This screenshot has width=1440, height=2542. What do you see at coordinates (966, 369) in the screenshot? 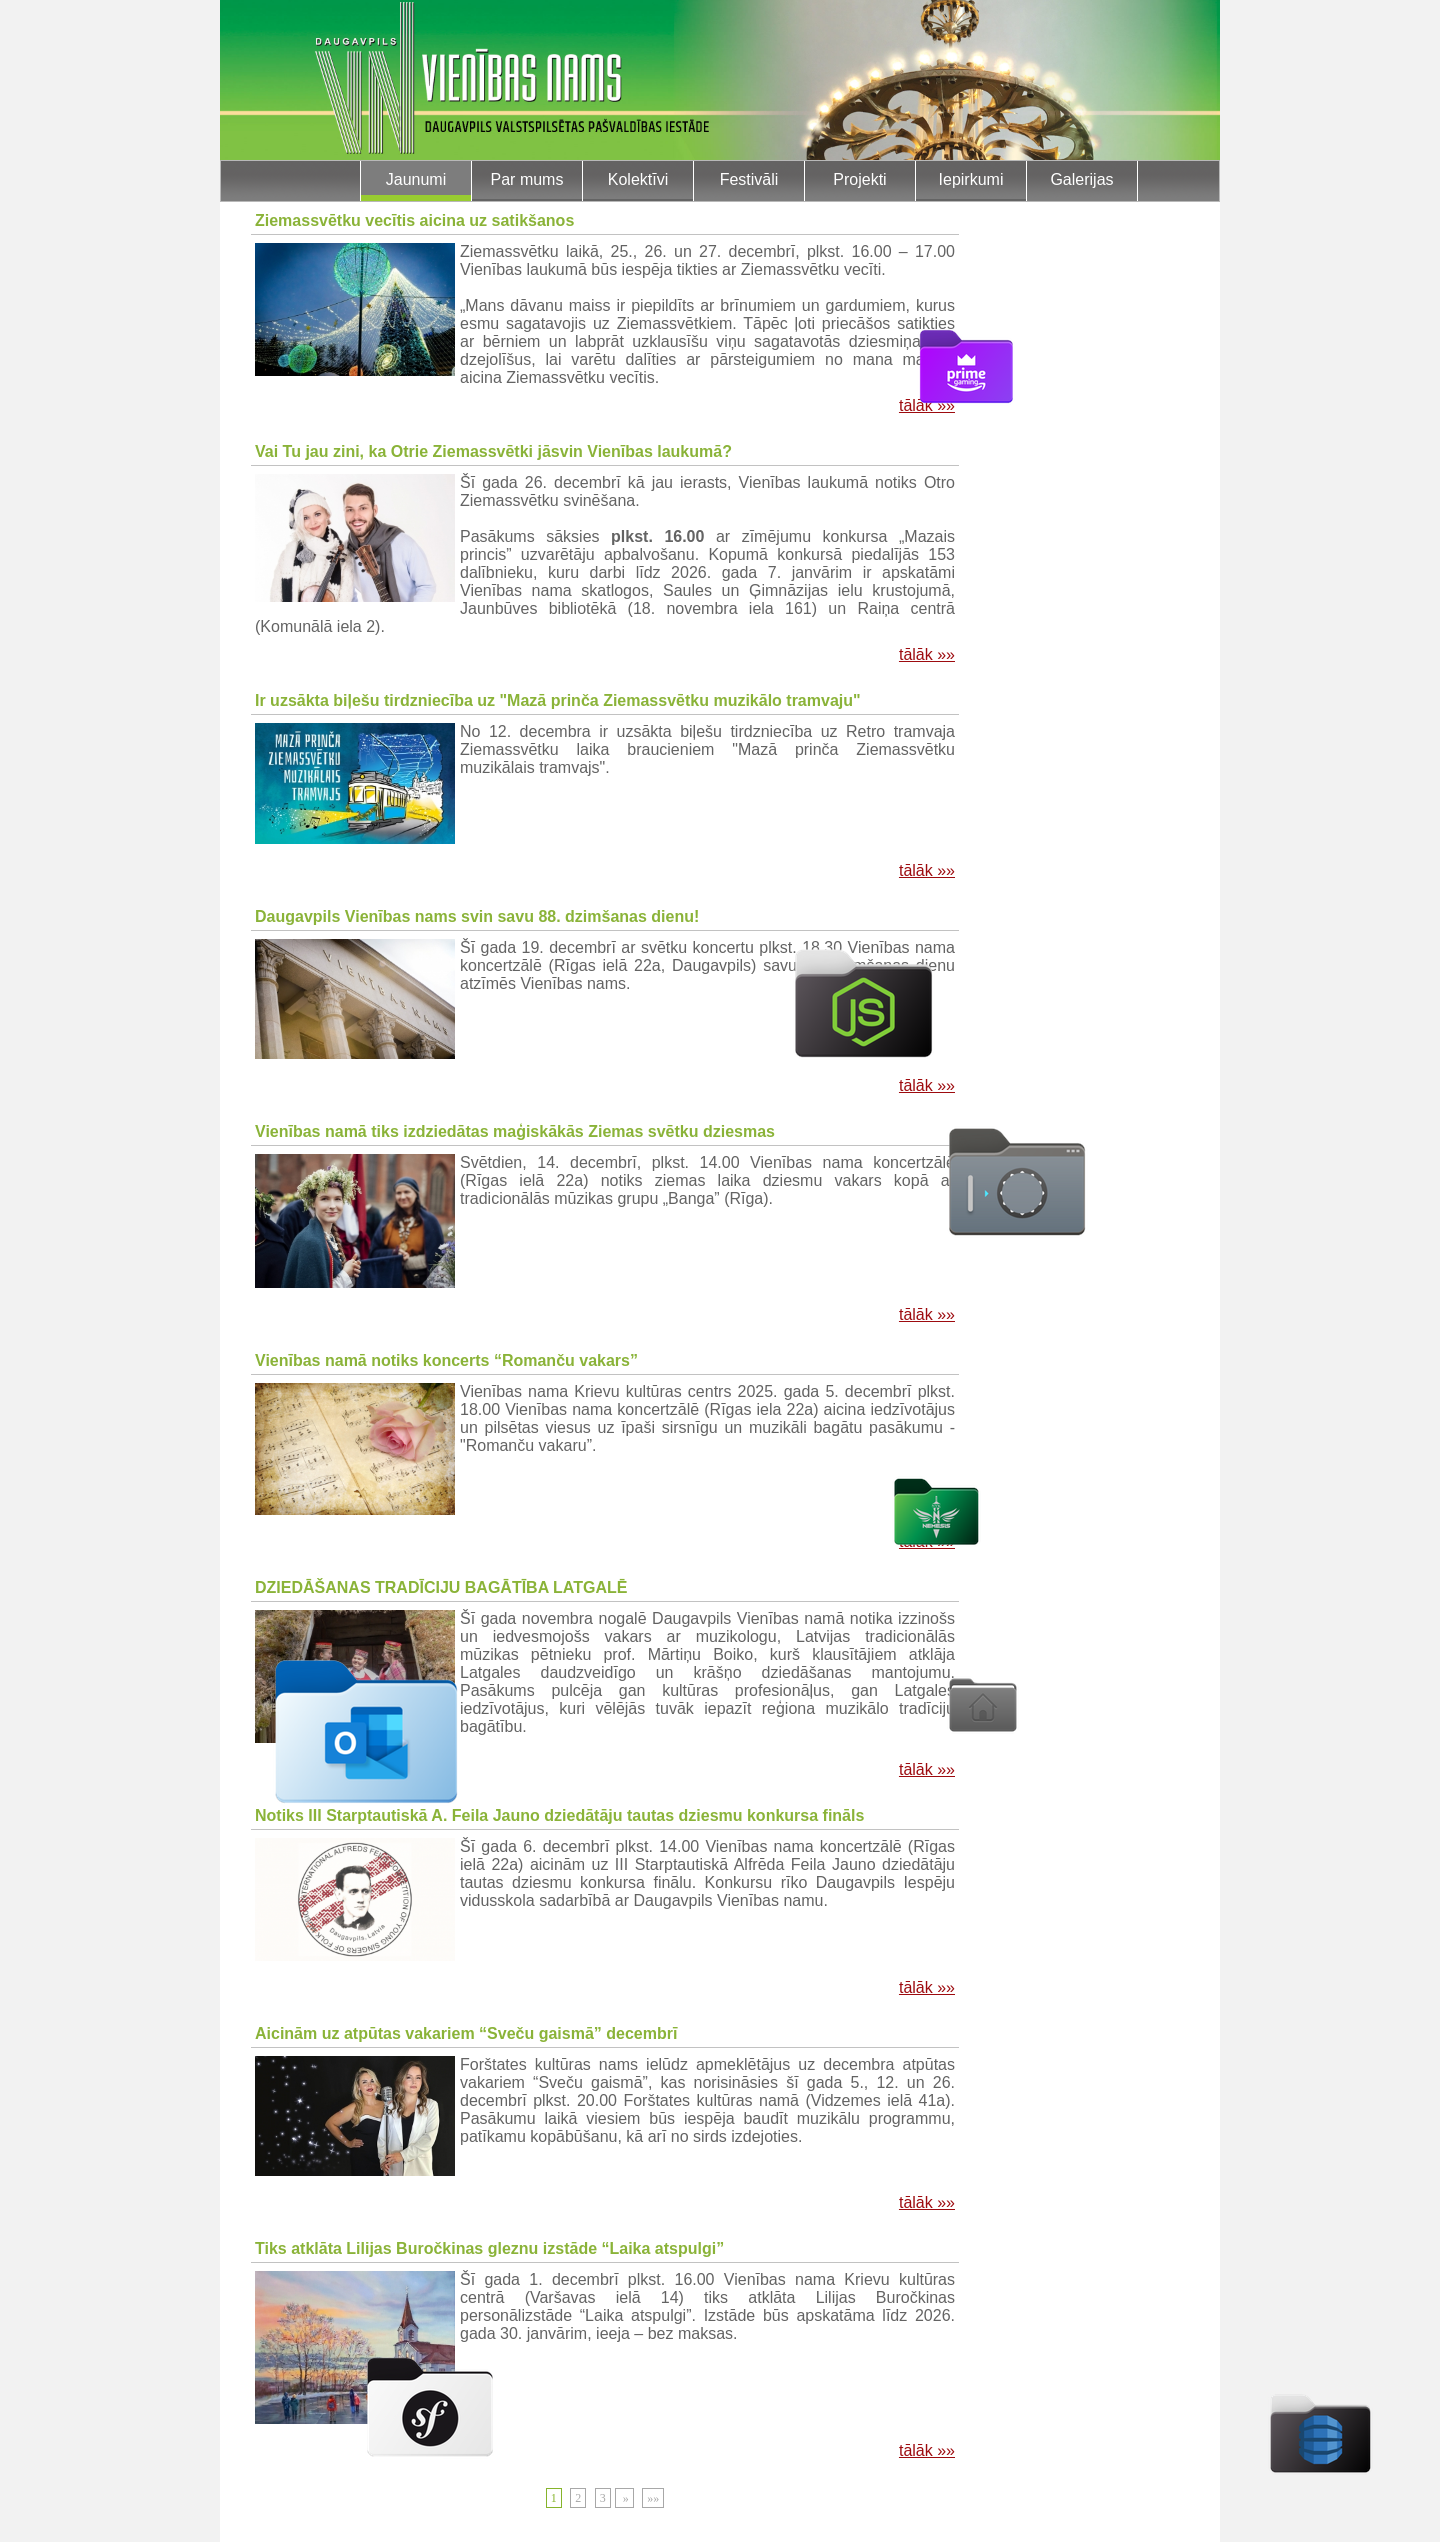
I see `open prime gaming folder` at bounding box center [966, 369].